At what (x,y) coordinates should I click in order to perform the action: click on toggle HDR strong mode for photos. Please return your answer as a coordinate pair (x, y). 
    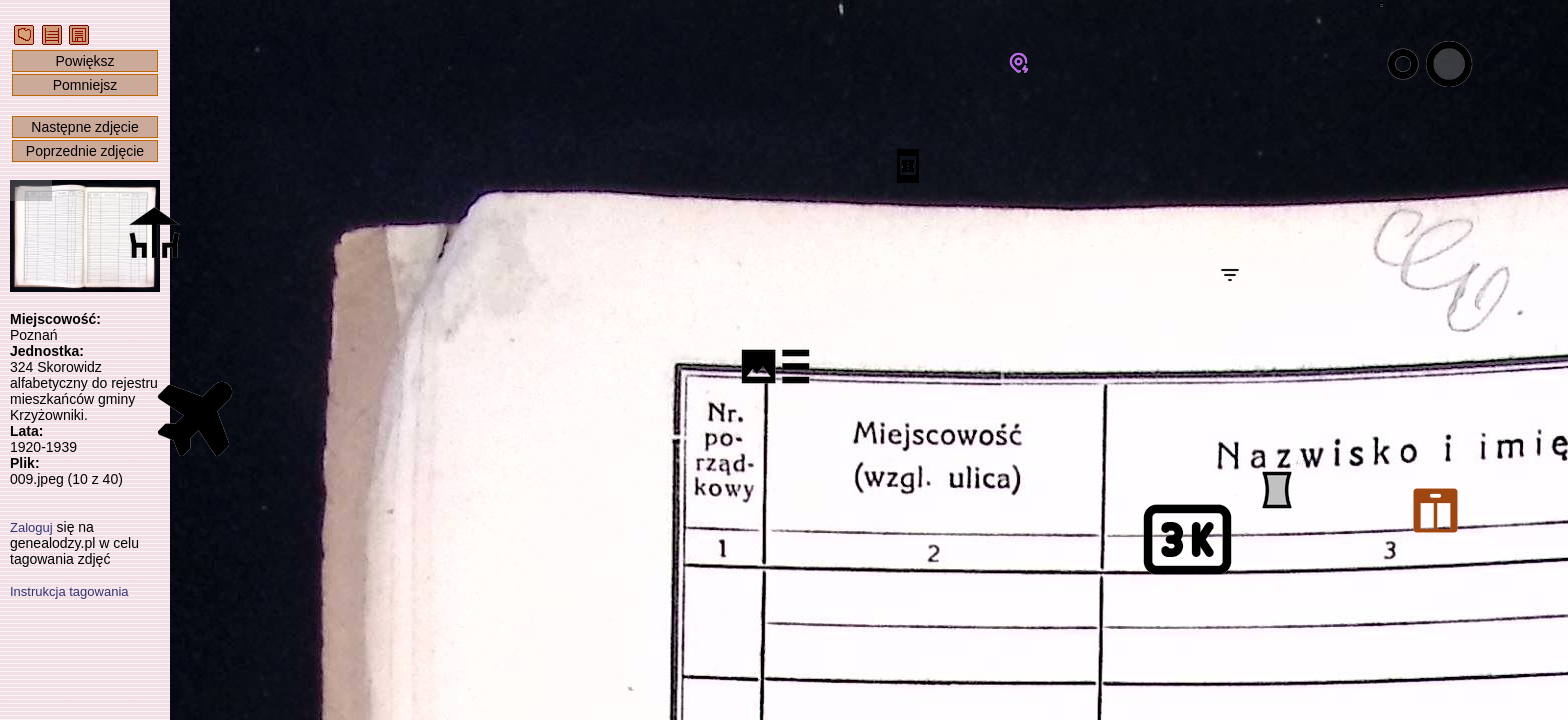
    Looking at the image, I should click on (1430, 64).